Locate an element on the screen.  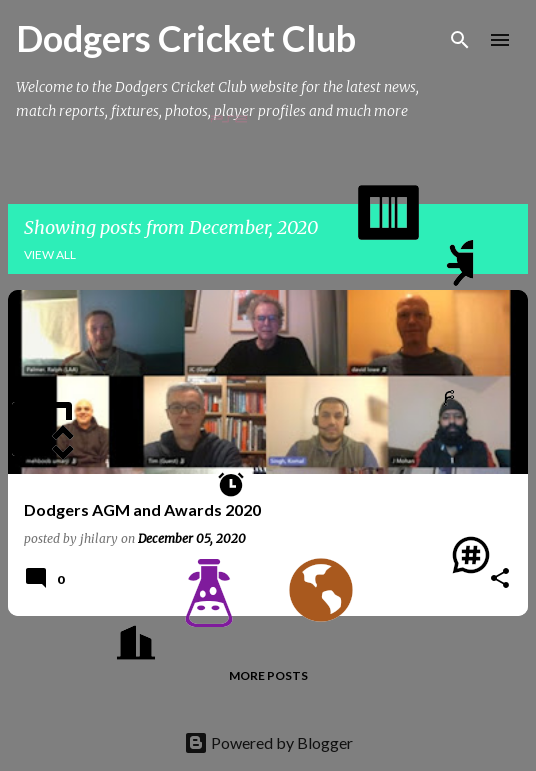
i18next internationalization library logo is located at coordinates (209, 593).